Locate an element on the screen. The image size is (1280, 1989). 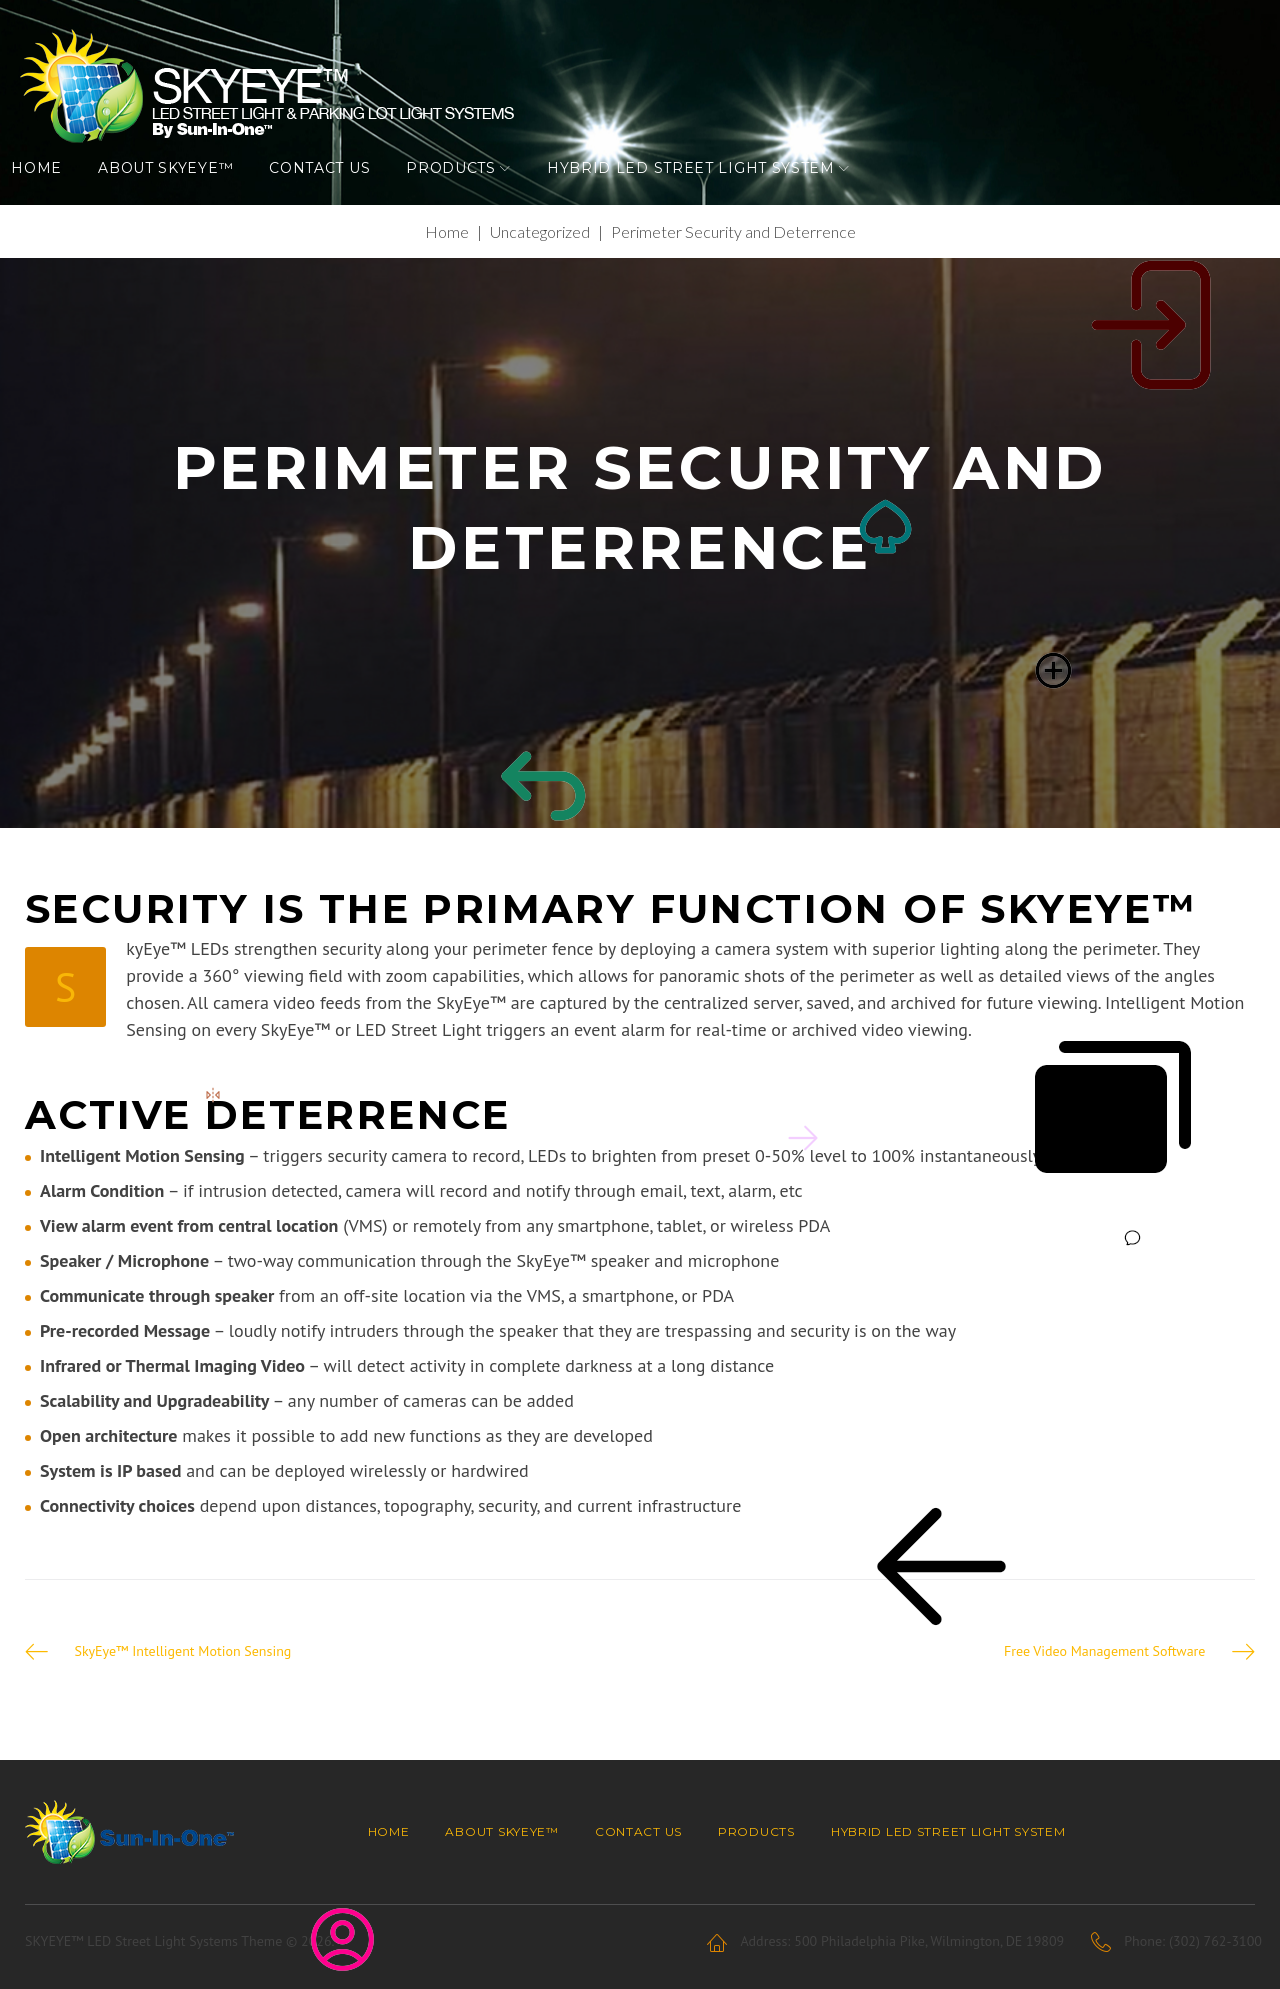
log in to your account is located at coordinates (1161, 325).